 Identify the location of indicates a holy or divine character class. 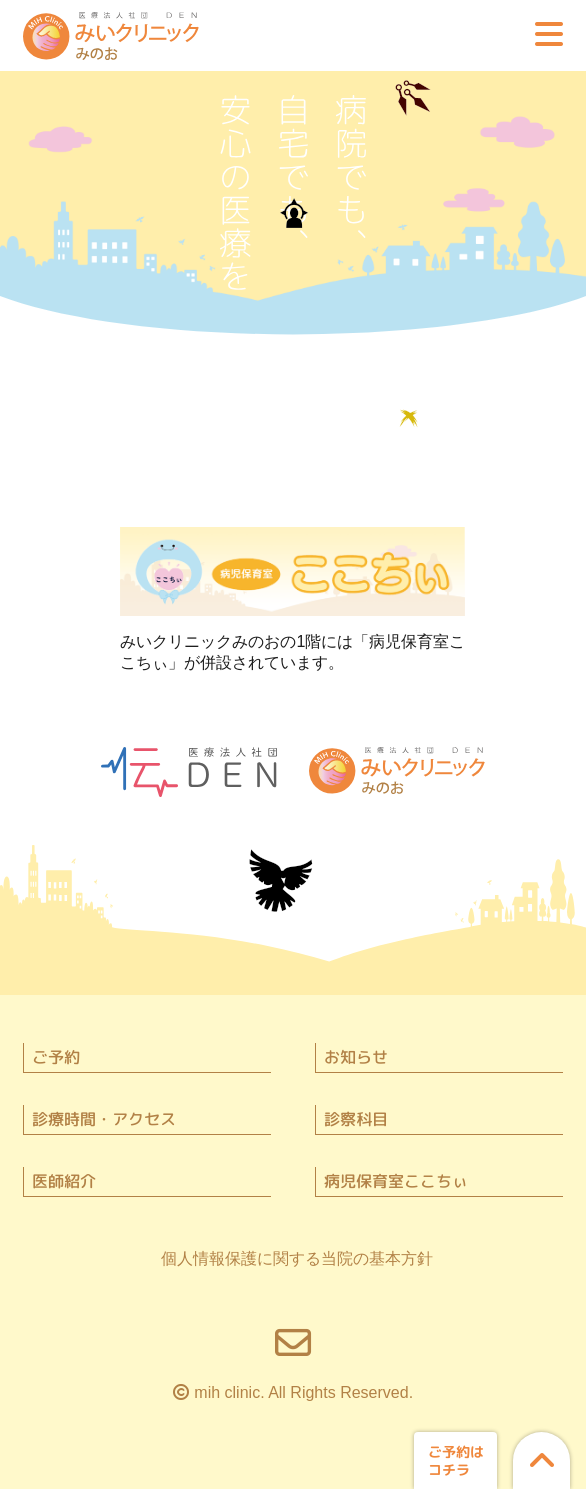
(294, 213).